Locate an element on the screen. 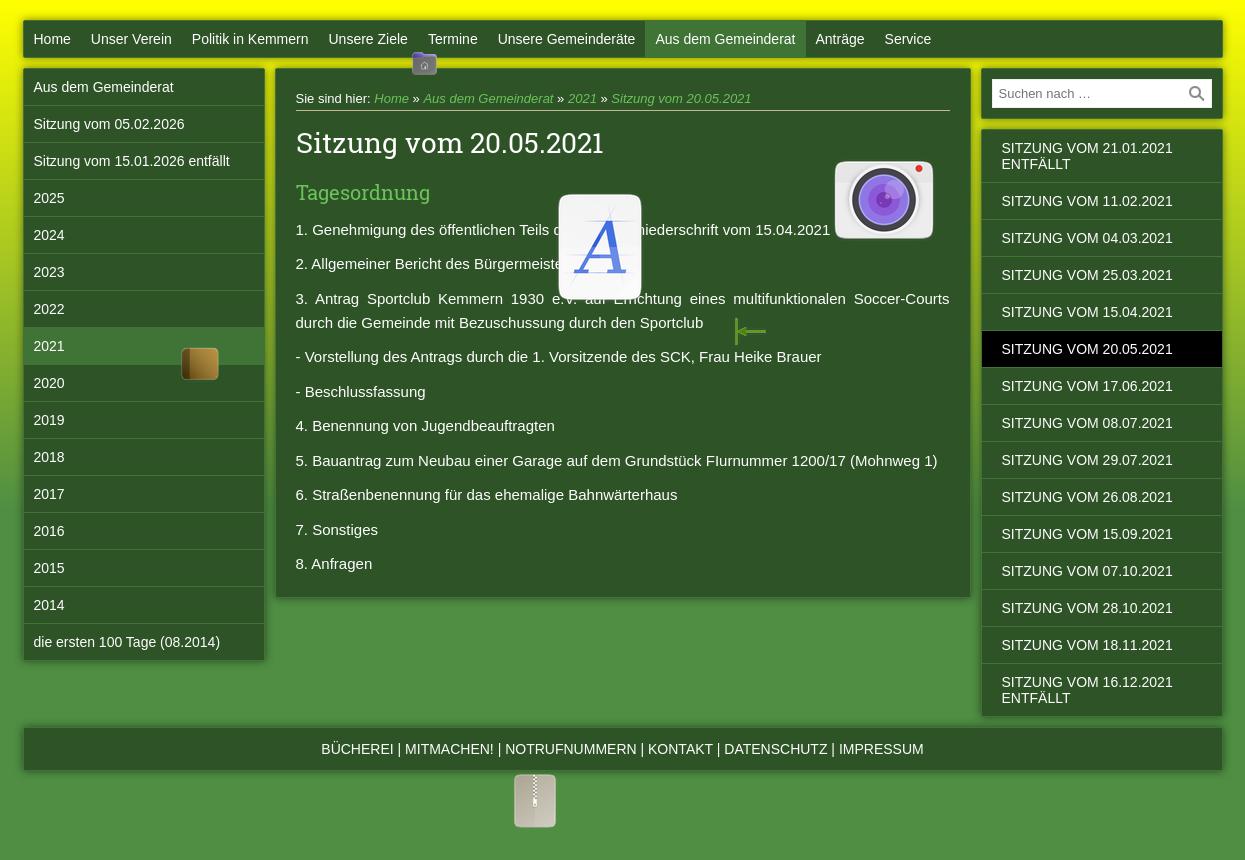  access your desktop folder is located at coordinates (200, 363).